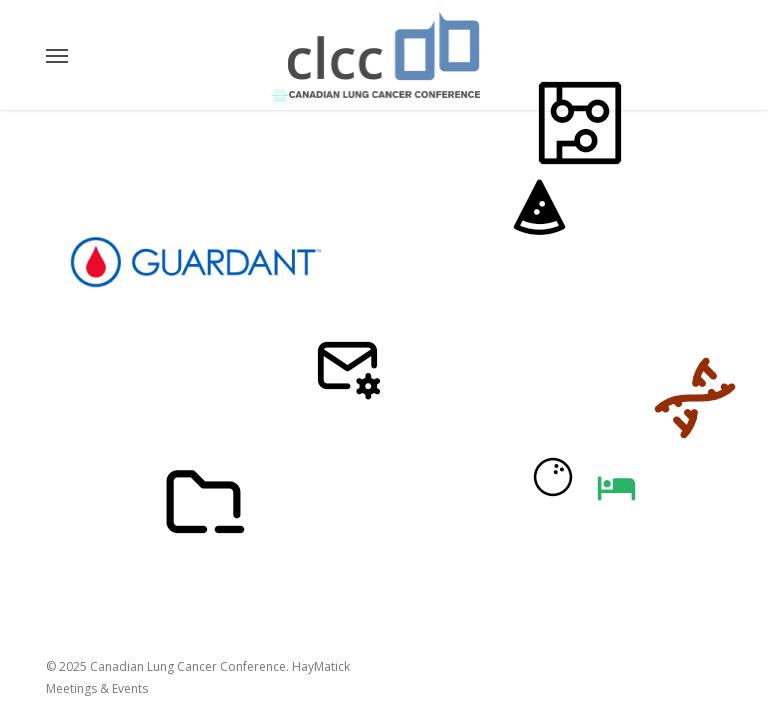  What do you see at coordinates (580, 123) in the screenshot?
I see `view circuit board or hardware-related files` at bounding box center [580, 123].